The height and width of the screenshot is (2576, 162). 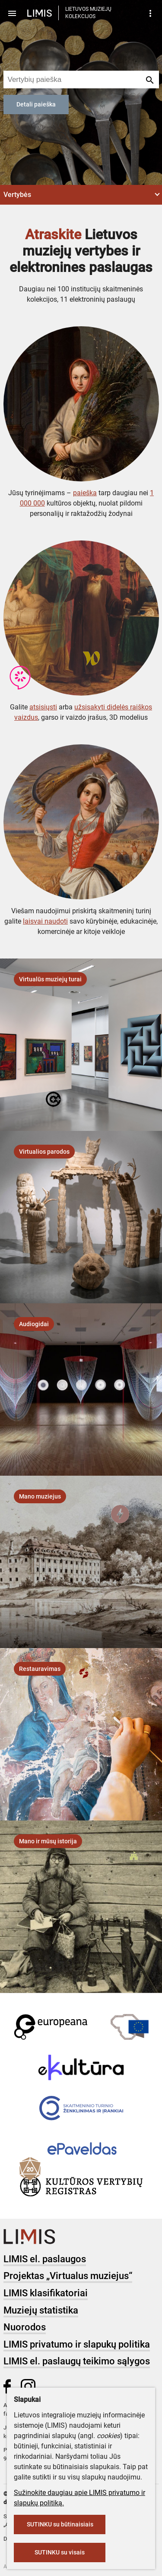 I want to click on visit welcome to the jungle job platform, so click(x=91, y=658).